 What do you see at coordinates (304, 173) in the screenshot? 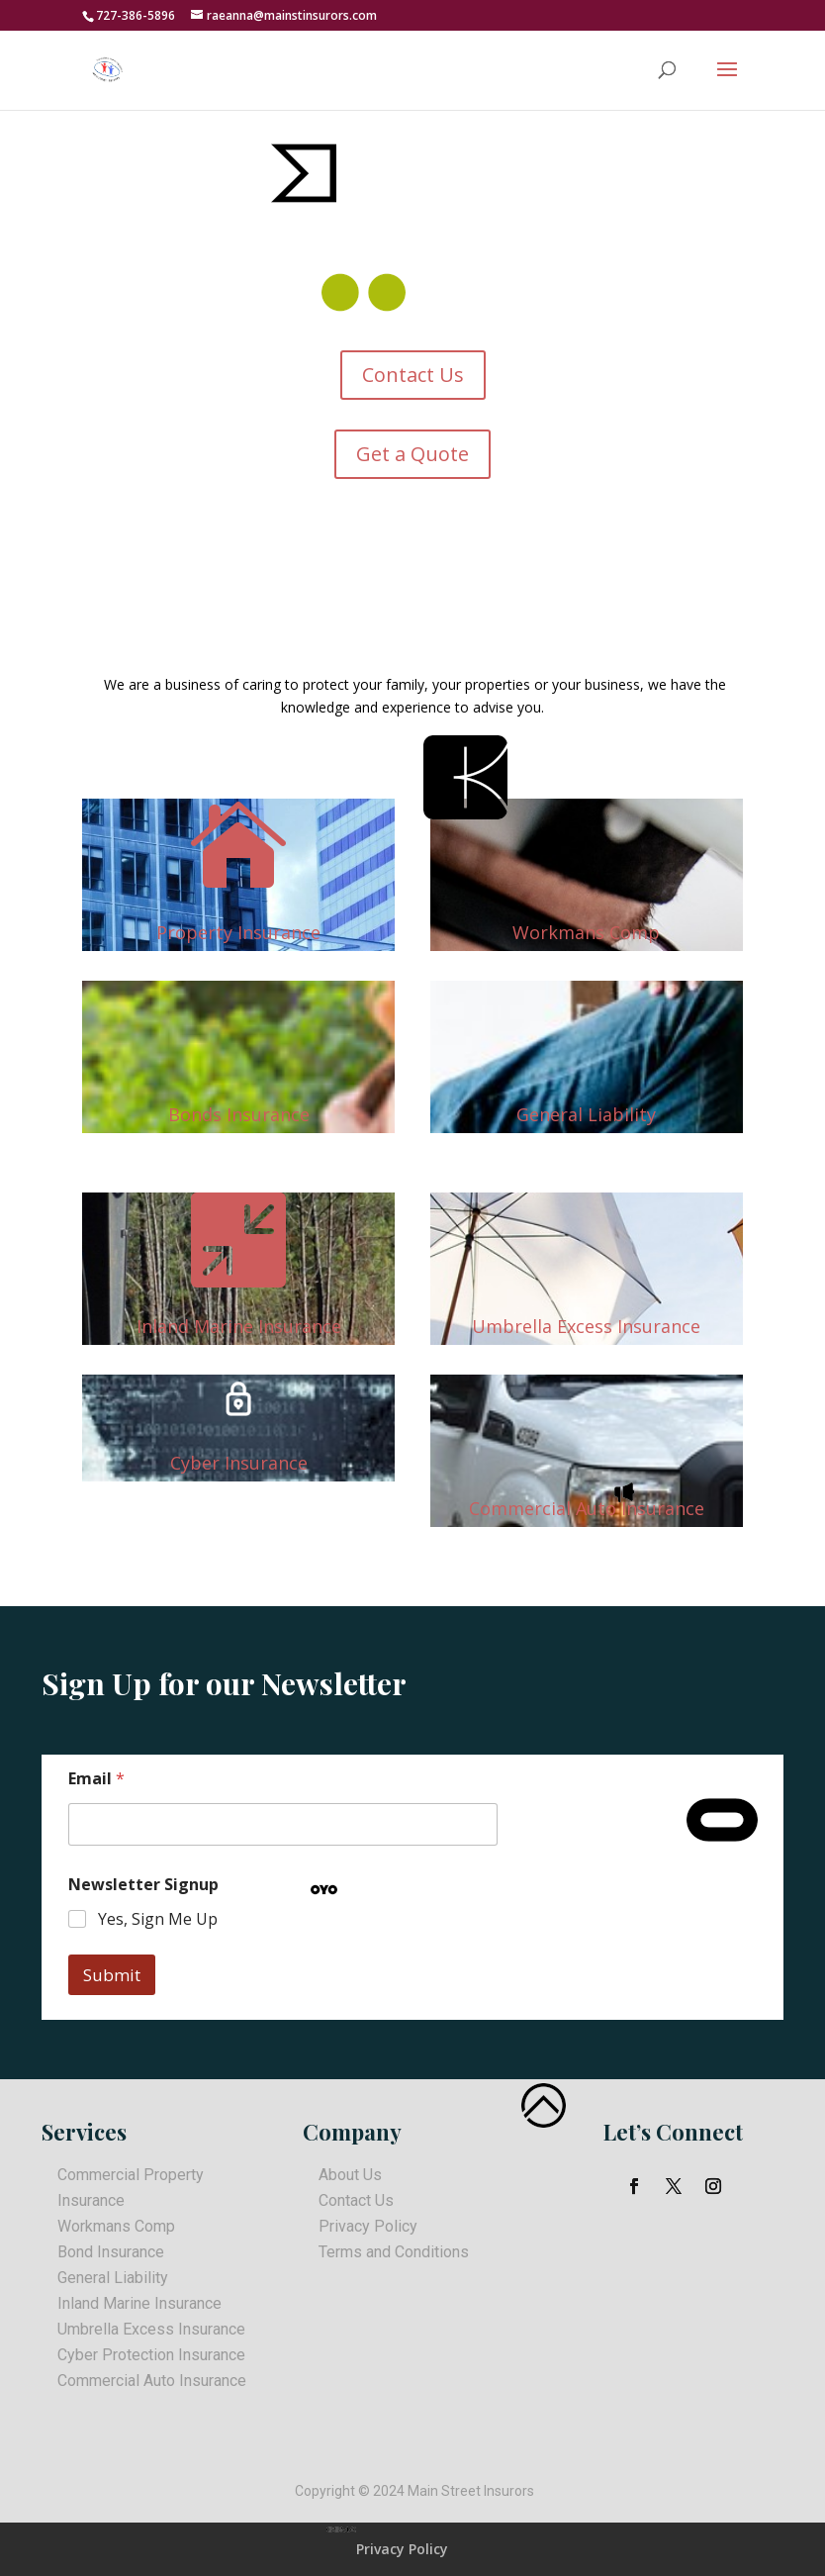
I see `open virustotal malware scanning service` at bounding box center [304, 173].